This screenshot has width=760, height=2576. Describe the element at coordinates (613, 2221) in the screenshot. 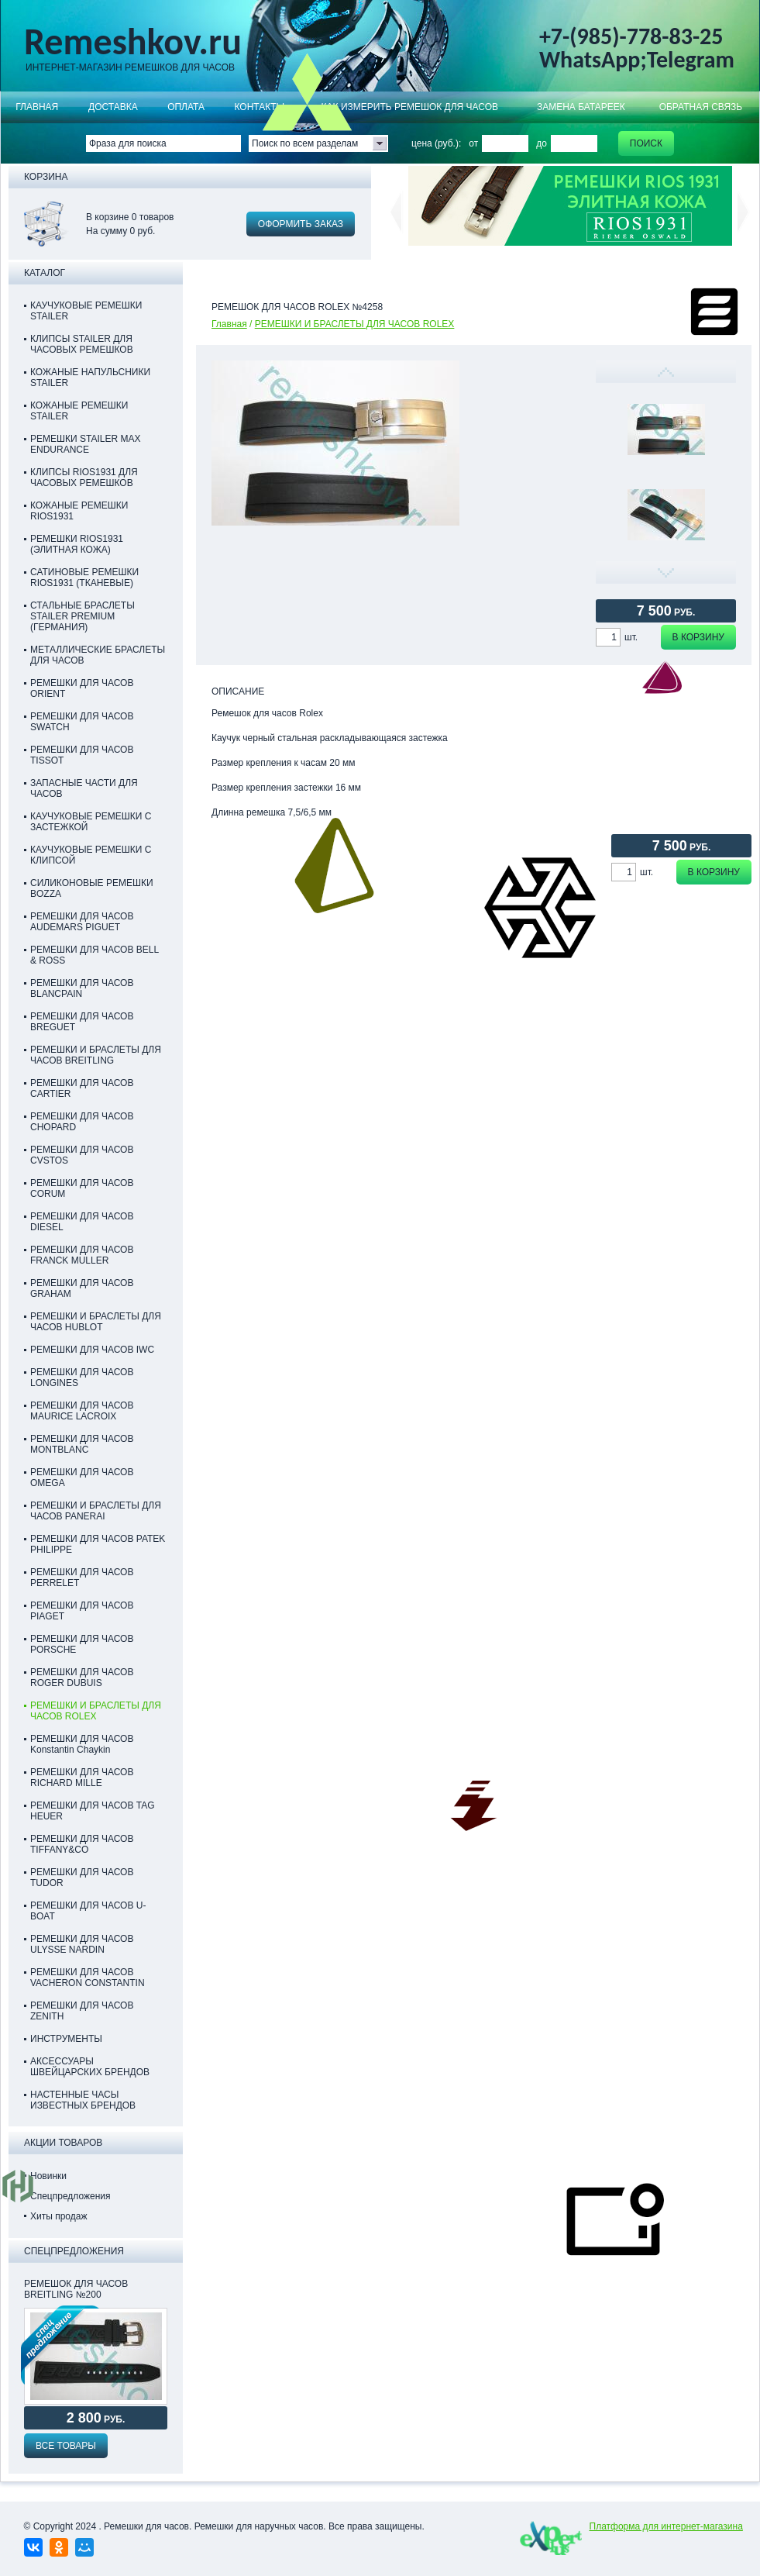

I see `access phone camera or video recording` at that location.